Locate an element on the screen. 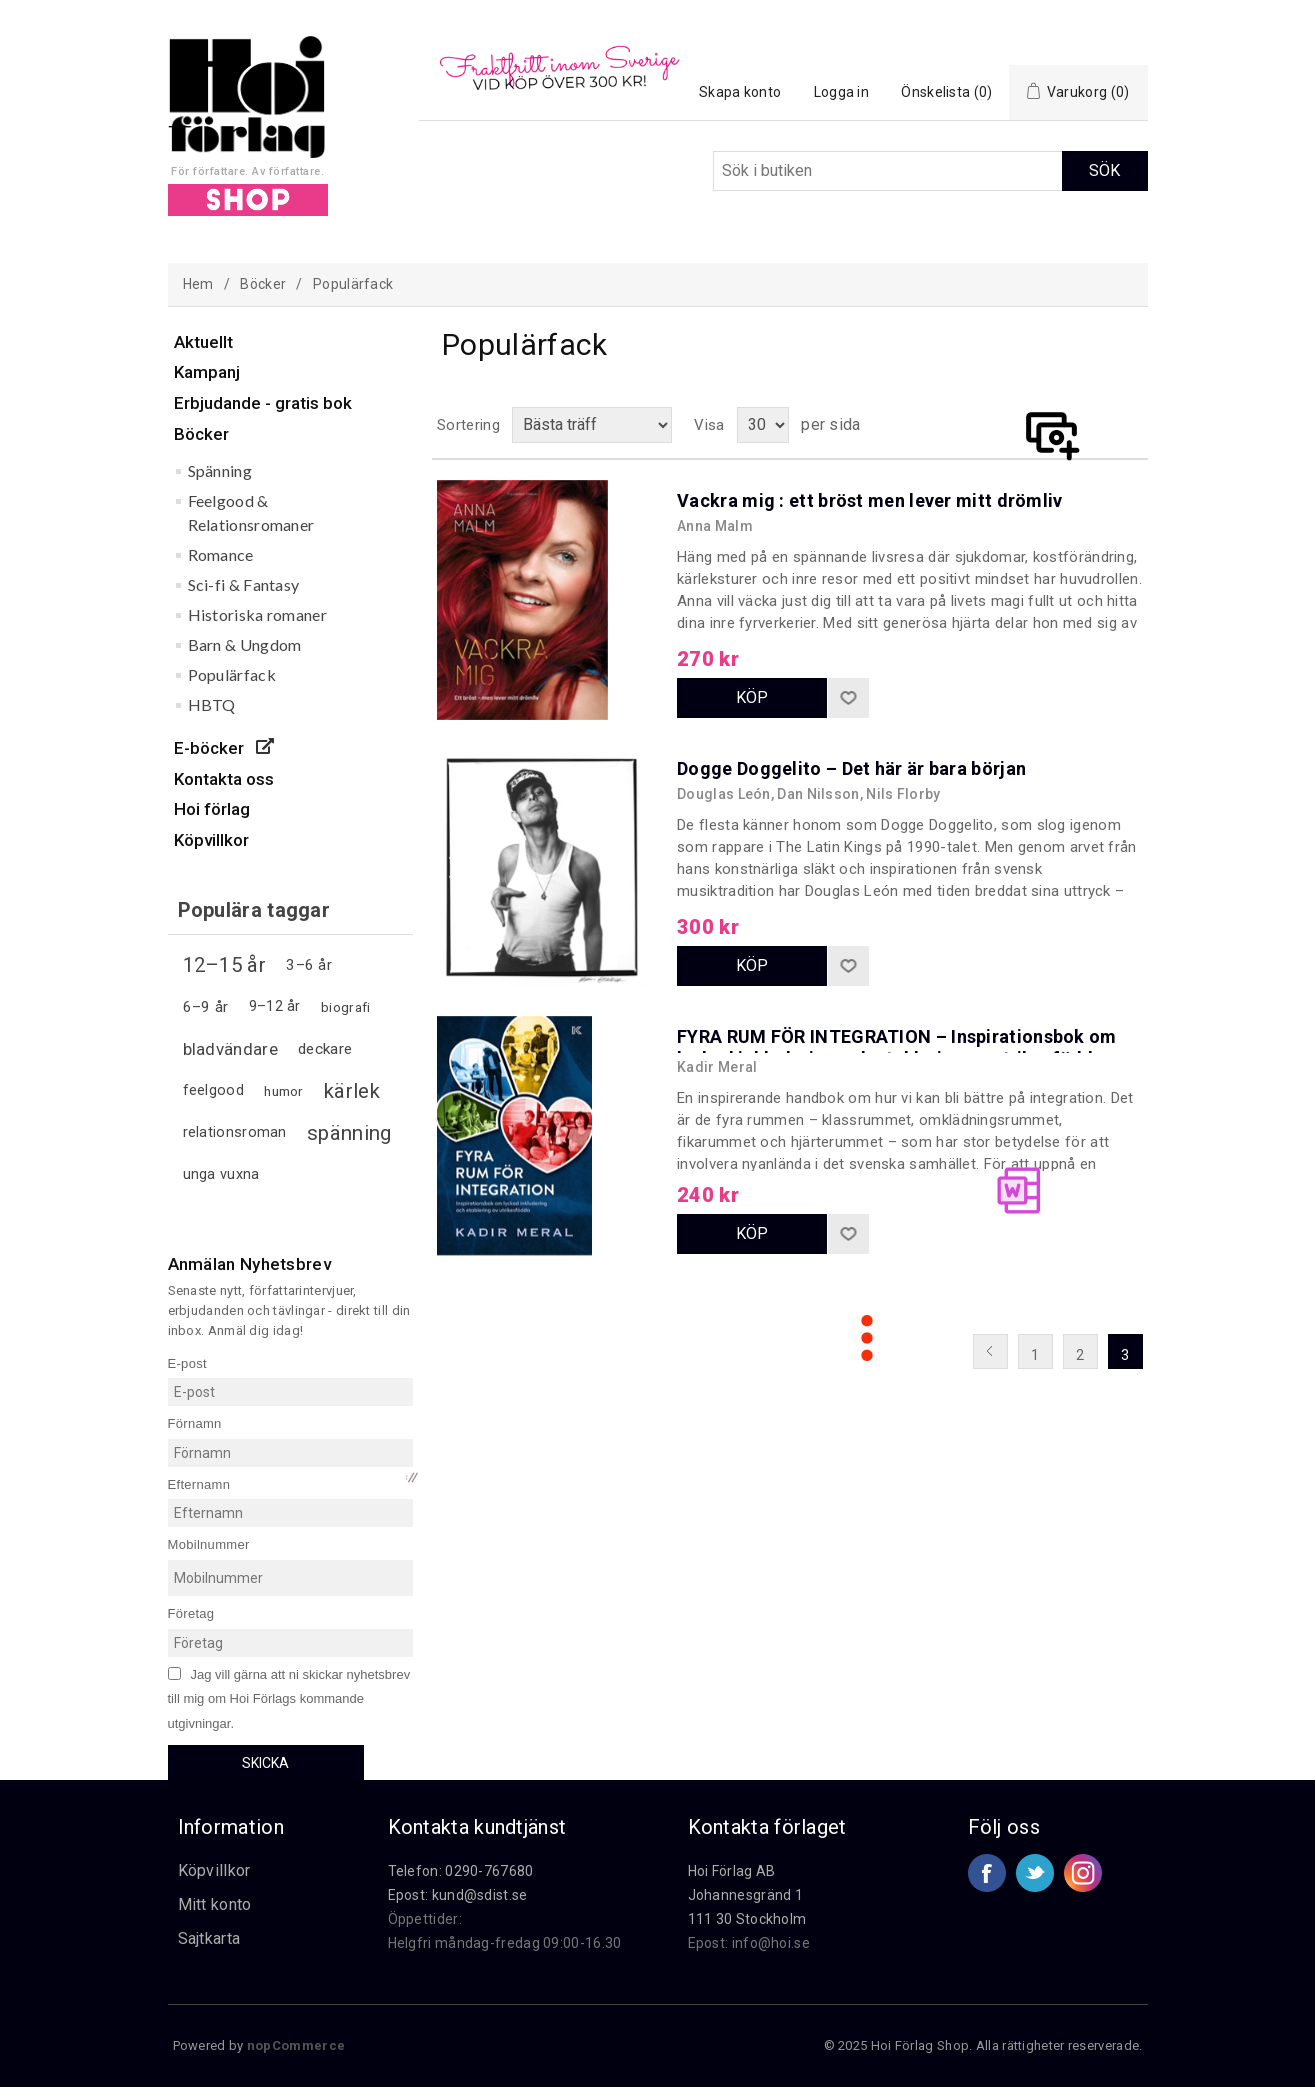 The height and width of the screenshot is (2087, 1315). open more options menu is located at coordinates (867, 1338).